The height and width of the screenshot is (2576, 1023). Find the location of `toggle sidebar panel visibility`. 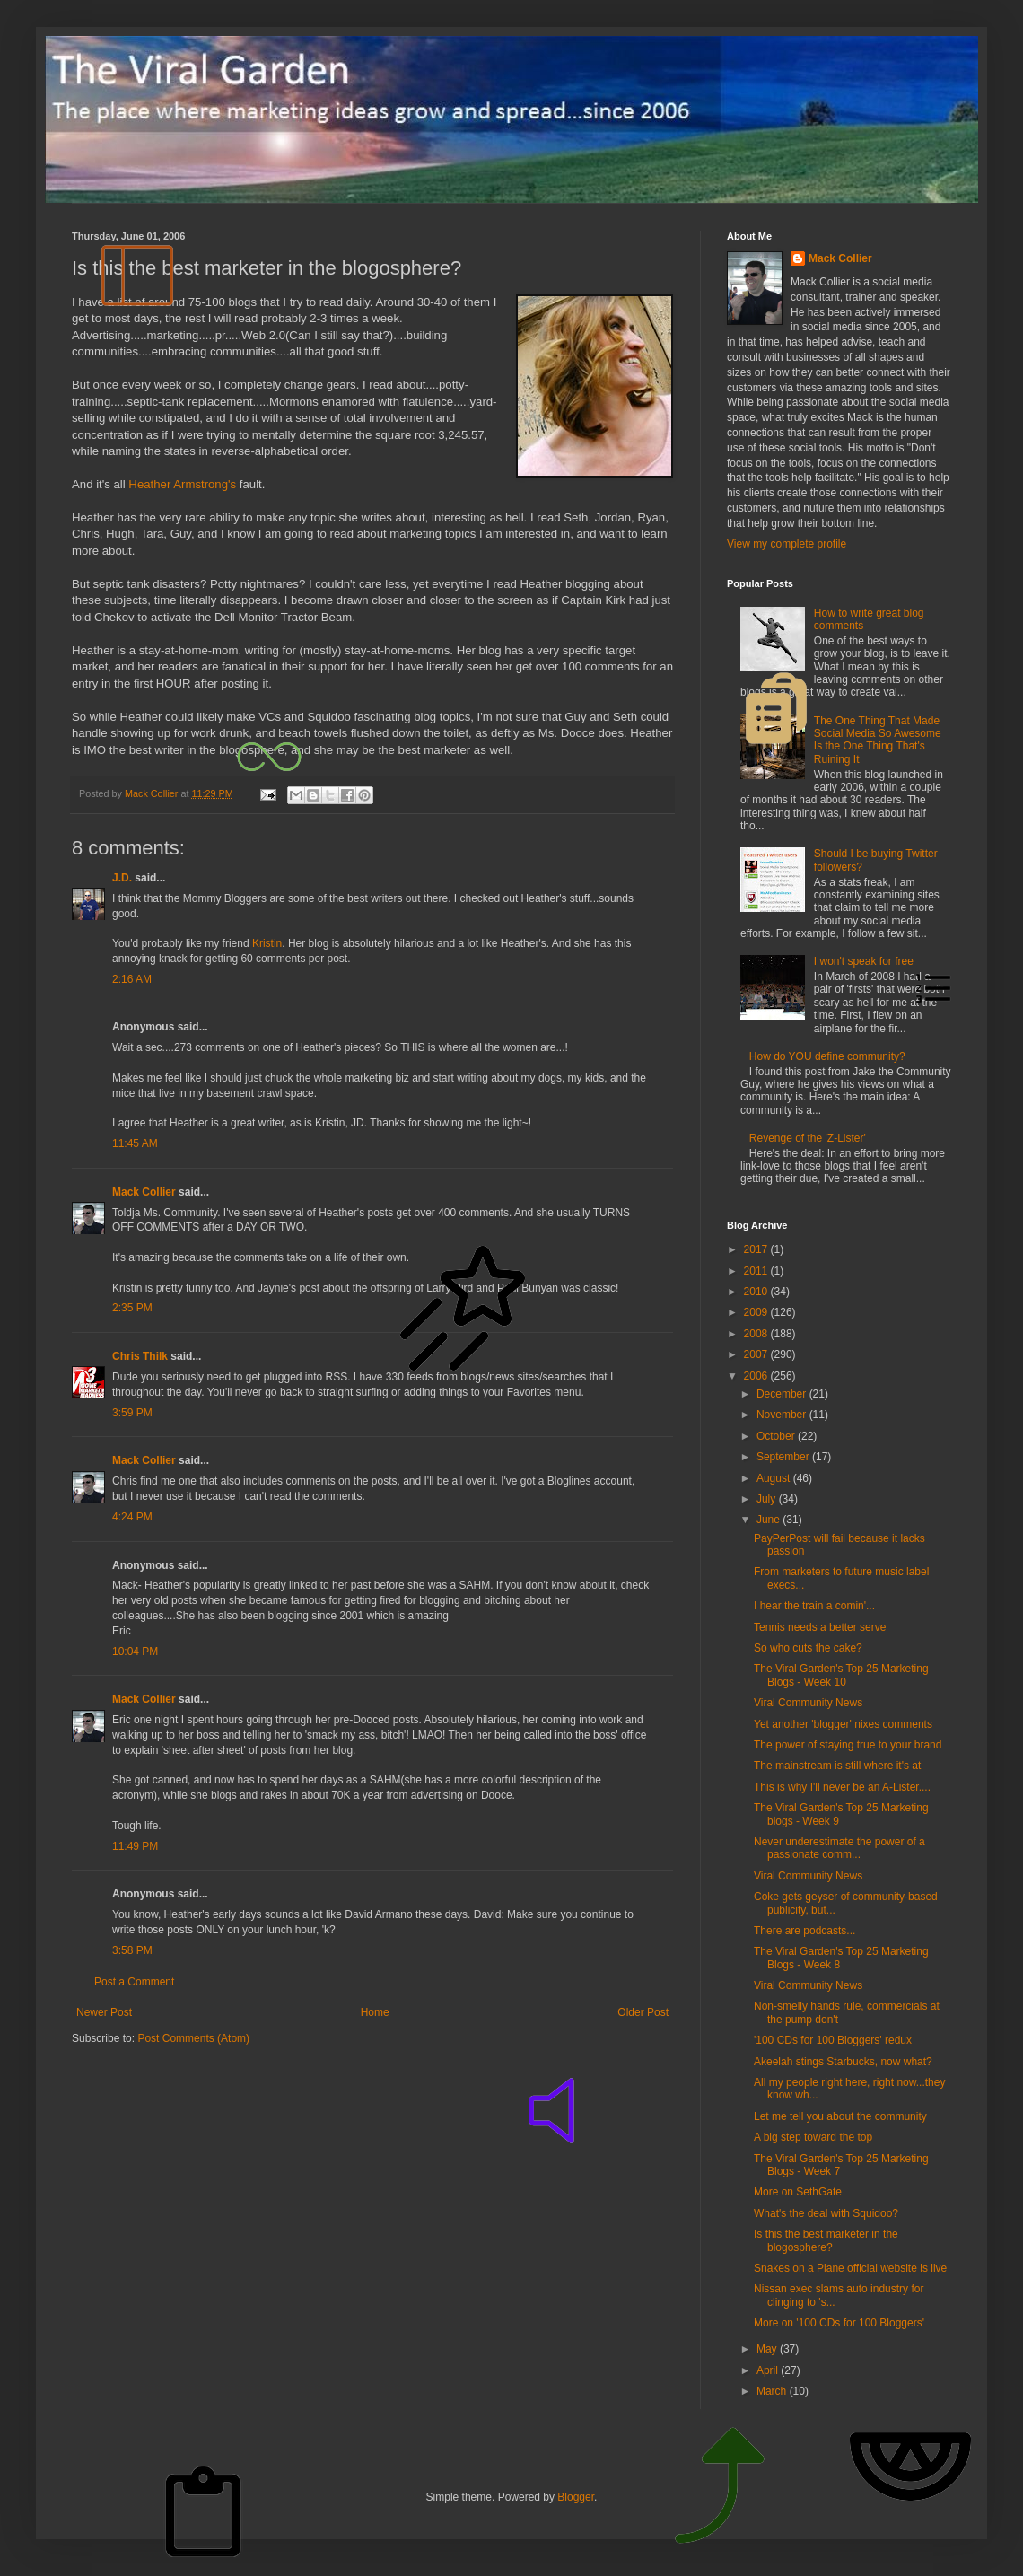

toggle sidebar panel visibility is located at coordinates (137, 276).